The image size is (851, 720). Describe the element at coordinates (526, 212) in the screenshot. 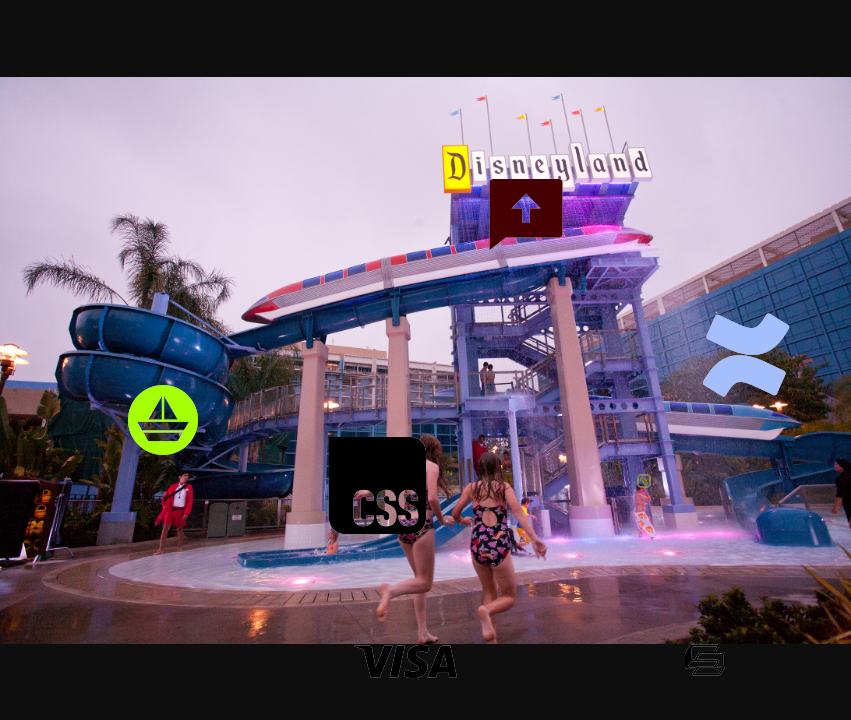

I see `upload a file to the conversation` at that location.